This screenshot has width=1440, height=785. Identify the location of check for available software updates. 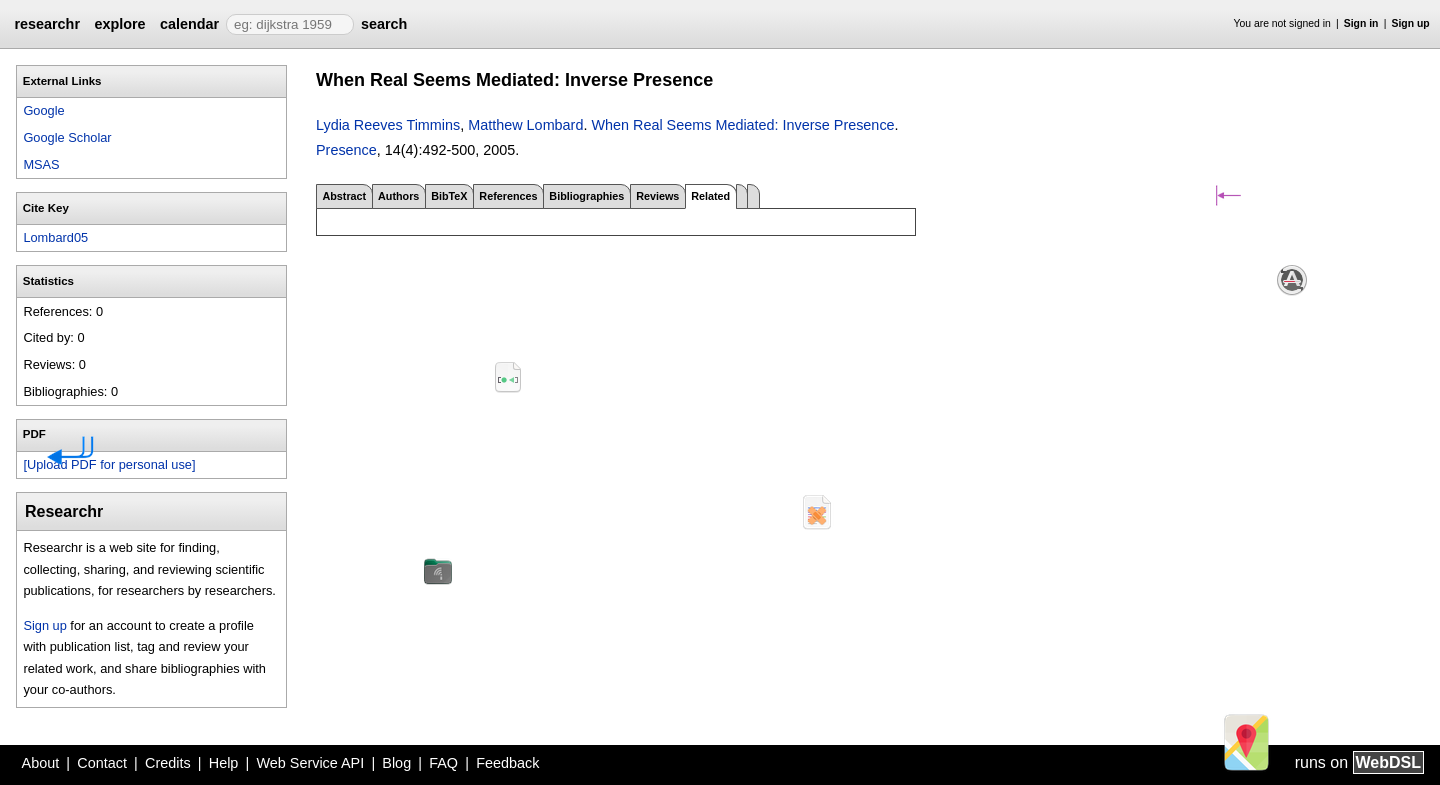
(1292, 280).